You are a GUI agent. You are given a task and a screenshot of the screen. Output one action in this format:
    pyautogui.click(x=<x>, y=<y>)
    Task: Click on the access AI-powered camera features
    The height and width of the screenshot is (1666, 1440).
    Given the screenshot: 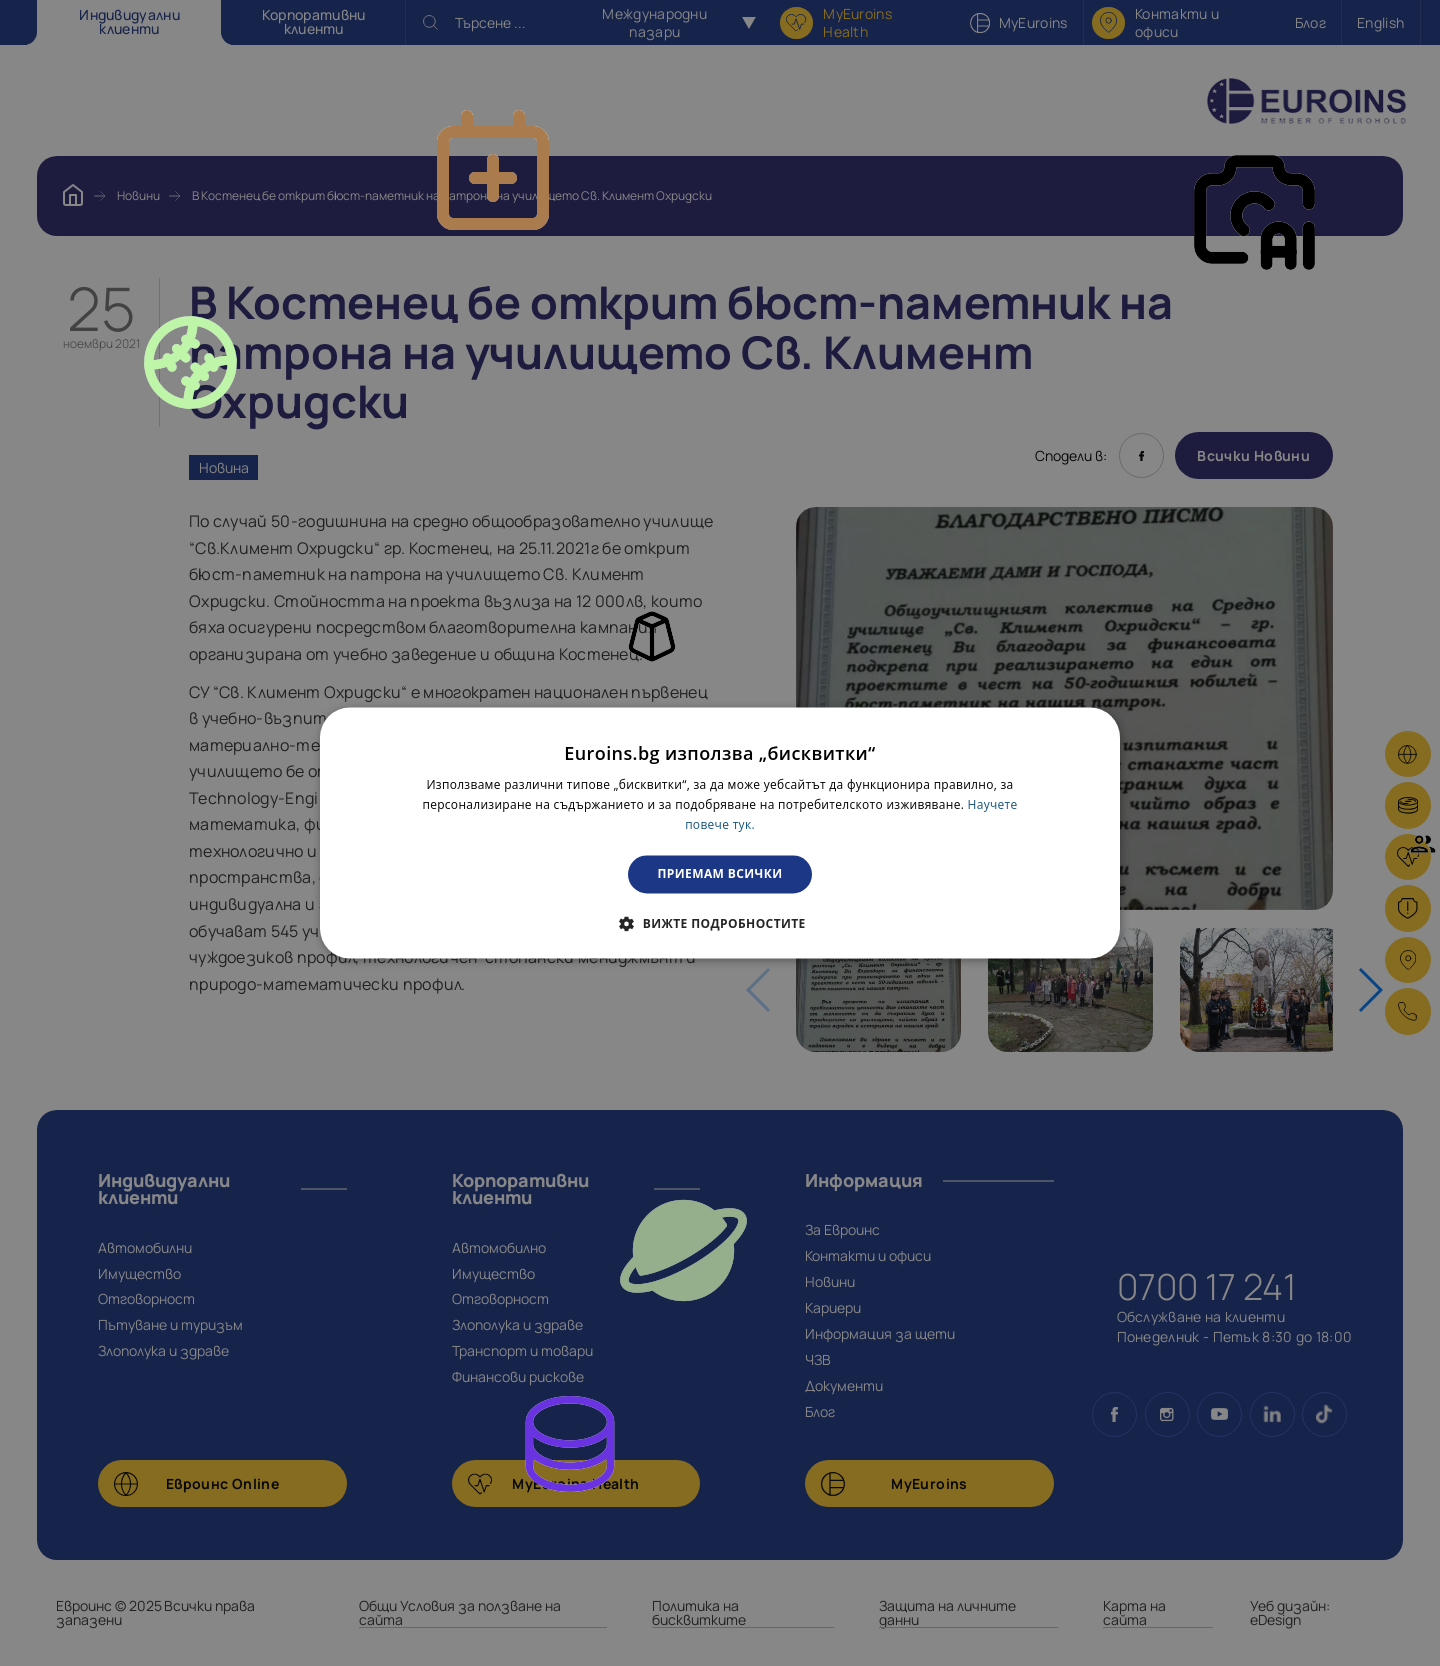 What is the action you would take?
    pyautogui.click(x=1254, y=209)
    